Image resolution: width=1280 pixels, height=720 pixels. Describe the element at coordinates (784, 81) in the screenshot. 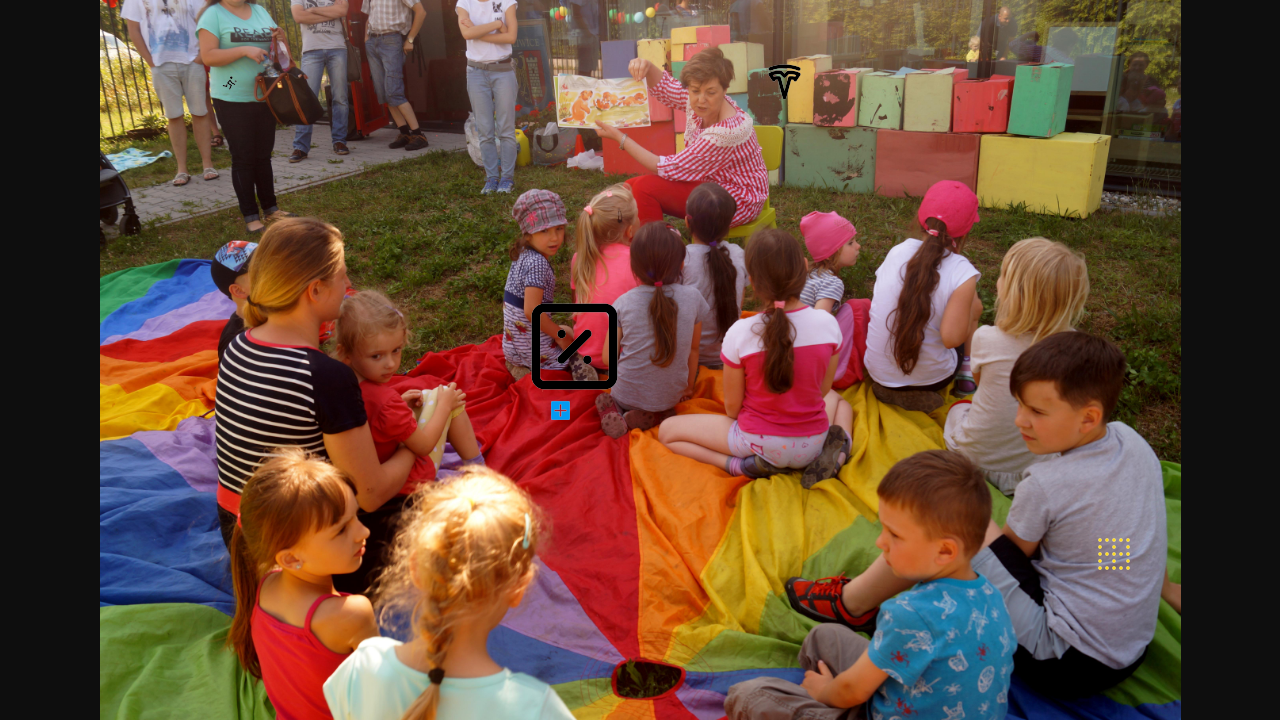

I see `Tesla brand logo` at that location.